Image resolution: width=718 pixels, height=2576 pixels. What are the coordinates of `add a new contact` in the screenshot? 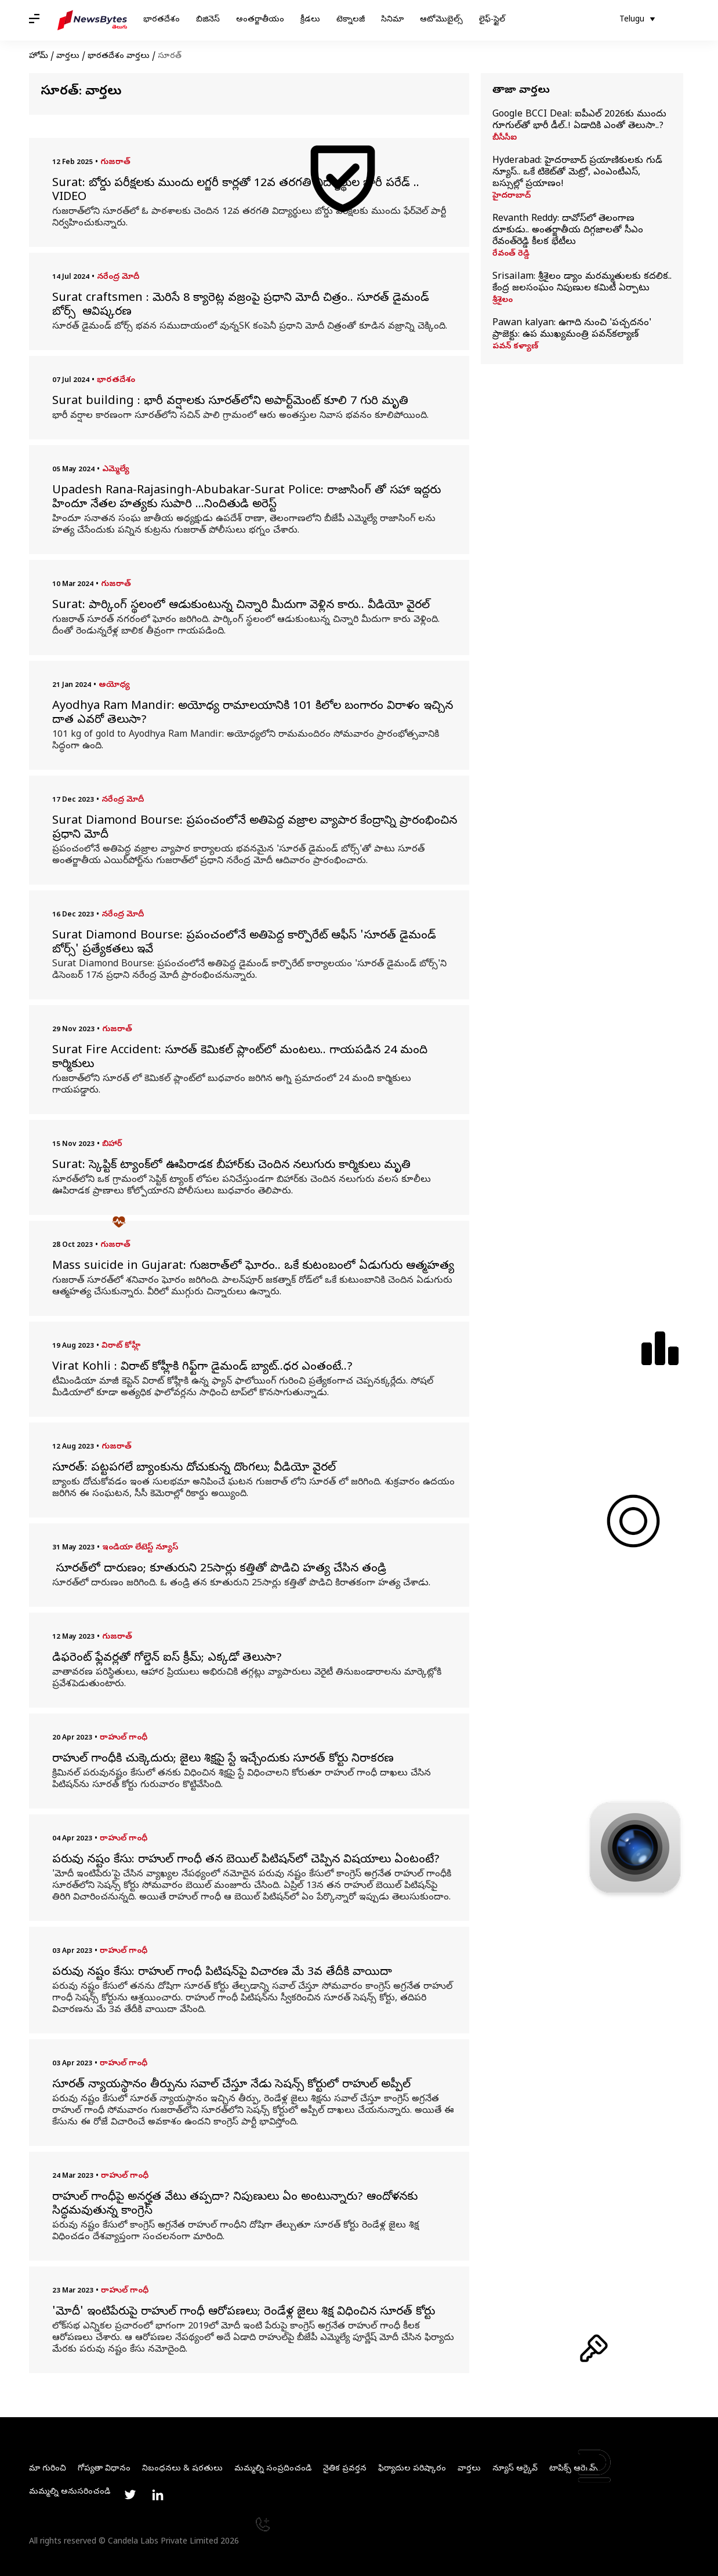 It's located at (263, 2524).